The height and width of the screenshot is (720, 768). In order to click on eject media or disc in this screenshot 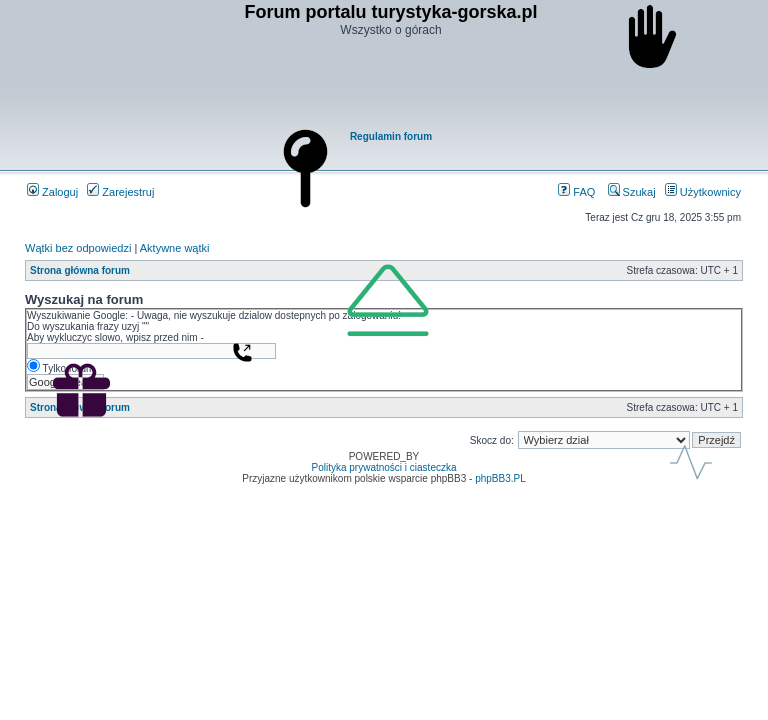, I will do `click(388, 305)`.